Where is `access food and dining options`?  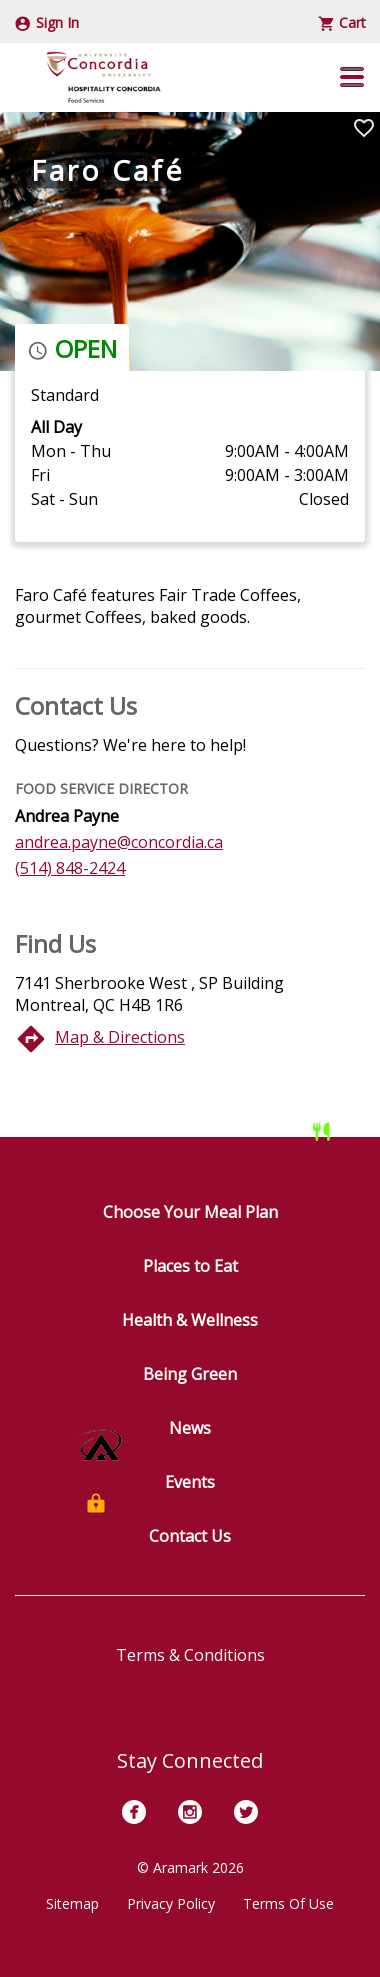
access food and dining options is located at coordinates (321, 1131).